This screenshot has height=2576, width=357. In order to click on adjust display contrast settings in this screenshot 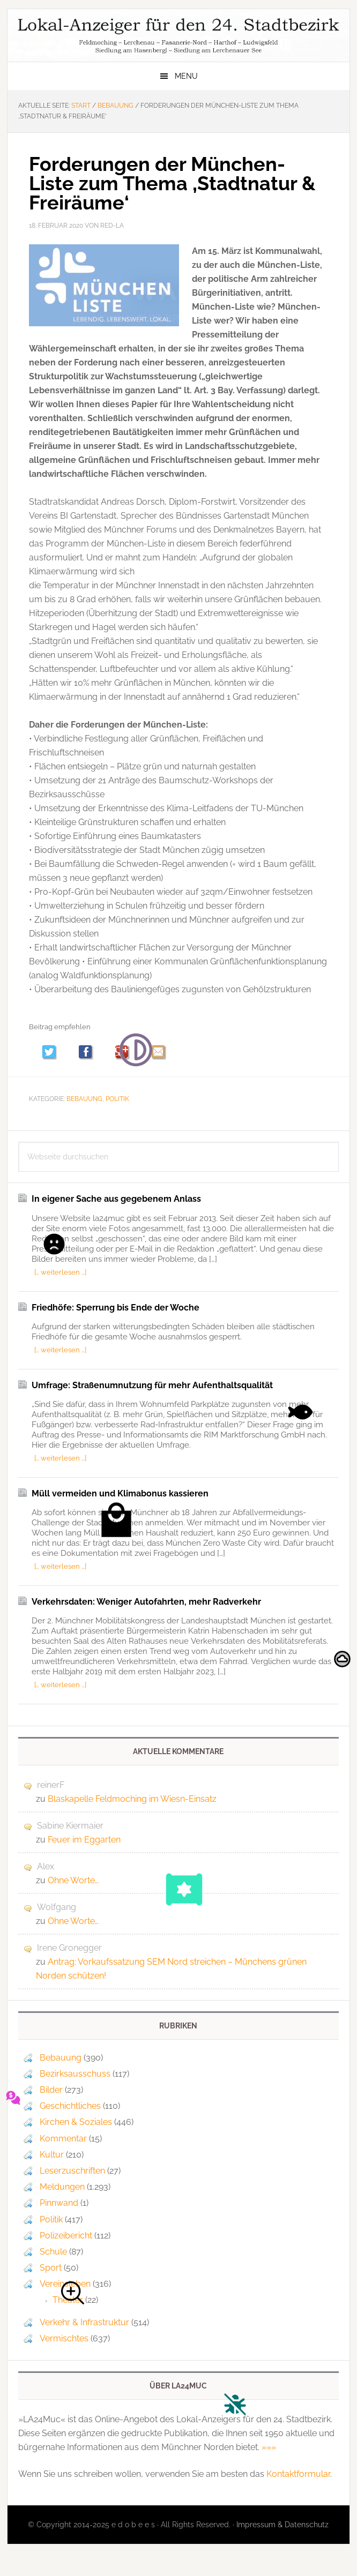, I will do `click(136, 1050)`.